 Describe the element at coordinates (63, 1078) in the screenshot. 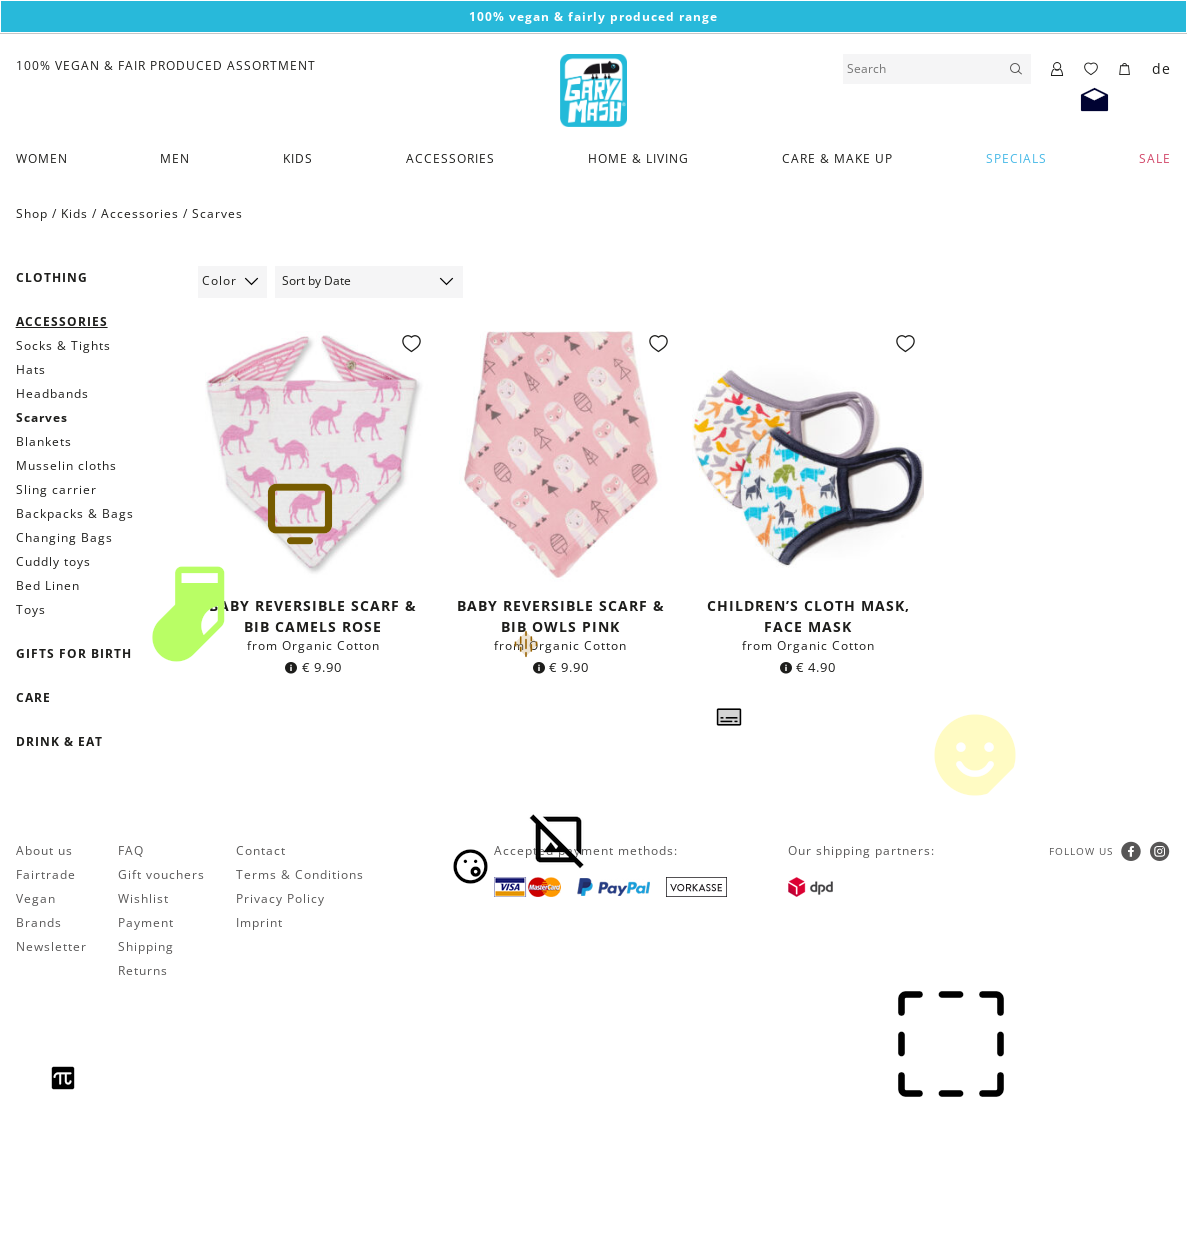

I see `access mathematical or scientific calculator functions` at that location.